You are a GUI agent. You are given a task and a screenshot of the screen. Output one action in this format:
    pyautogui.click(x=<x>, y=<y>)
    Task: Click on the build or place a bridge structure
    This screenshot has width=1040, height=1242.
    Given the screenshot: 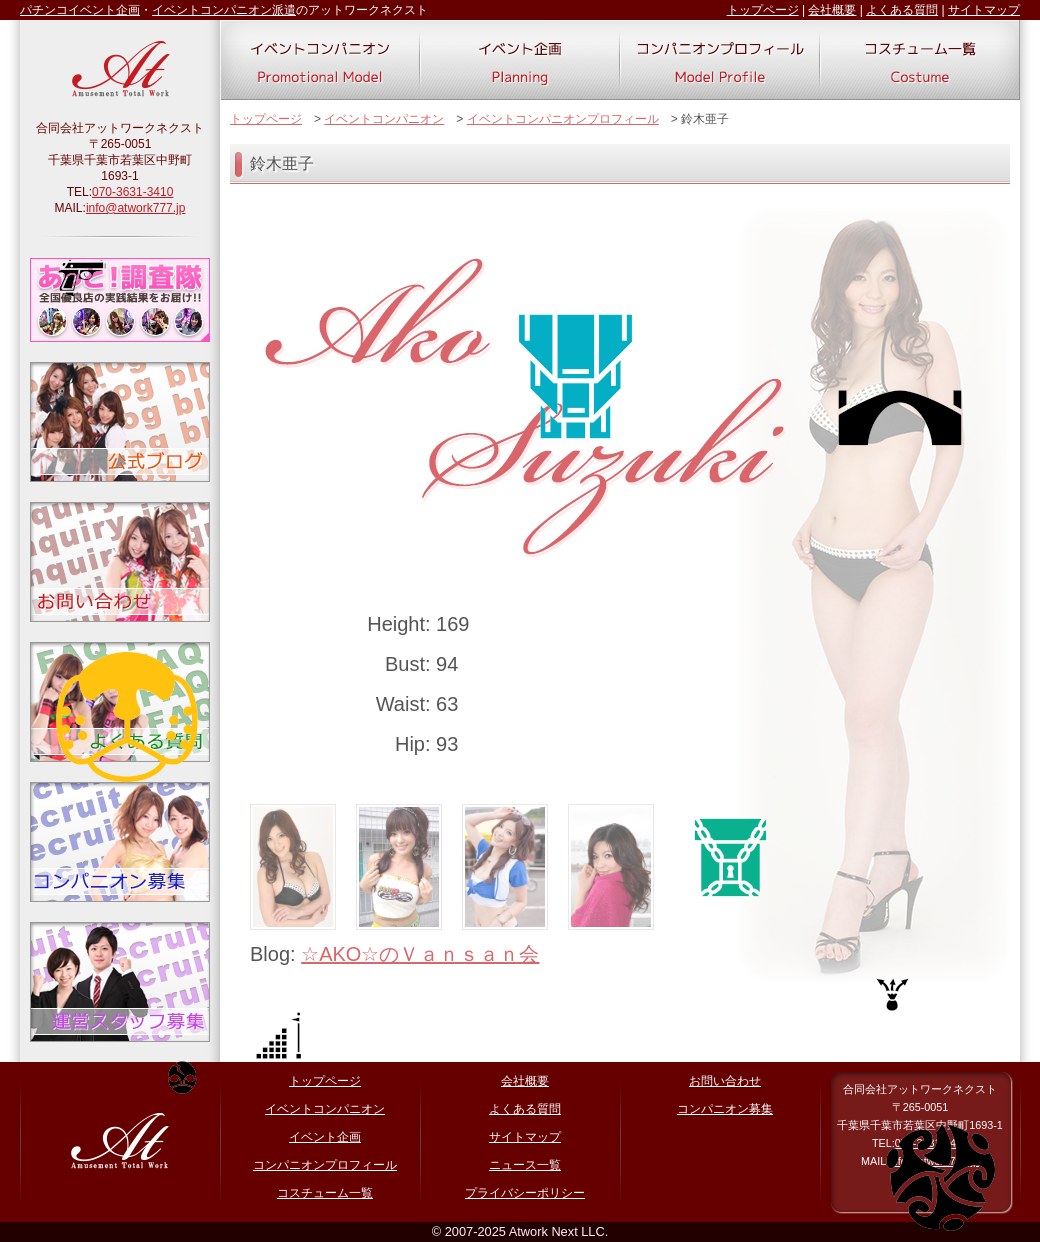 What is the action you would take?
    pyautogui.click(x=900, y=388)
    